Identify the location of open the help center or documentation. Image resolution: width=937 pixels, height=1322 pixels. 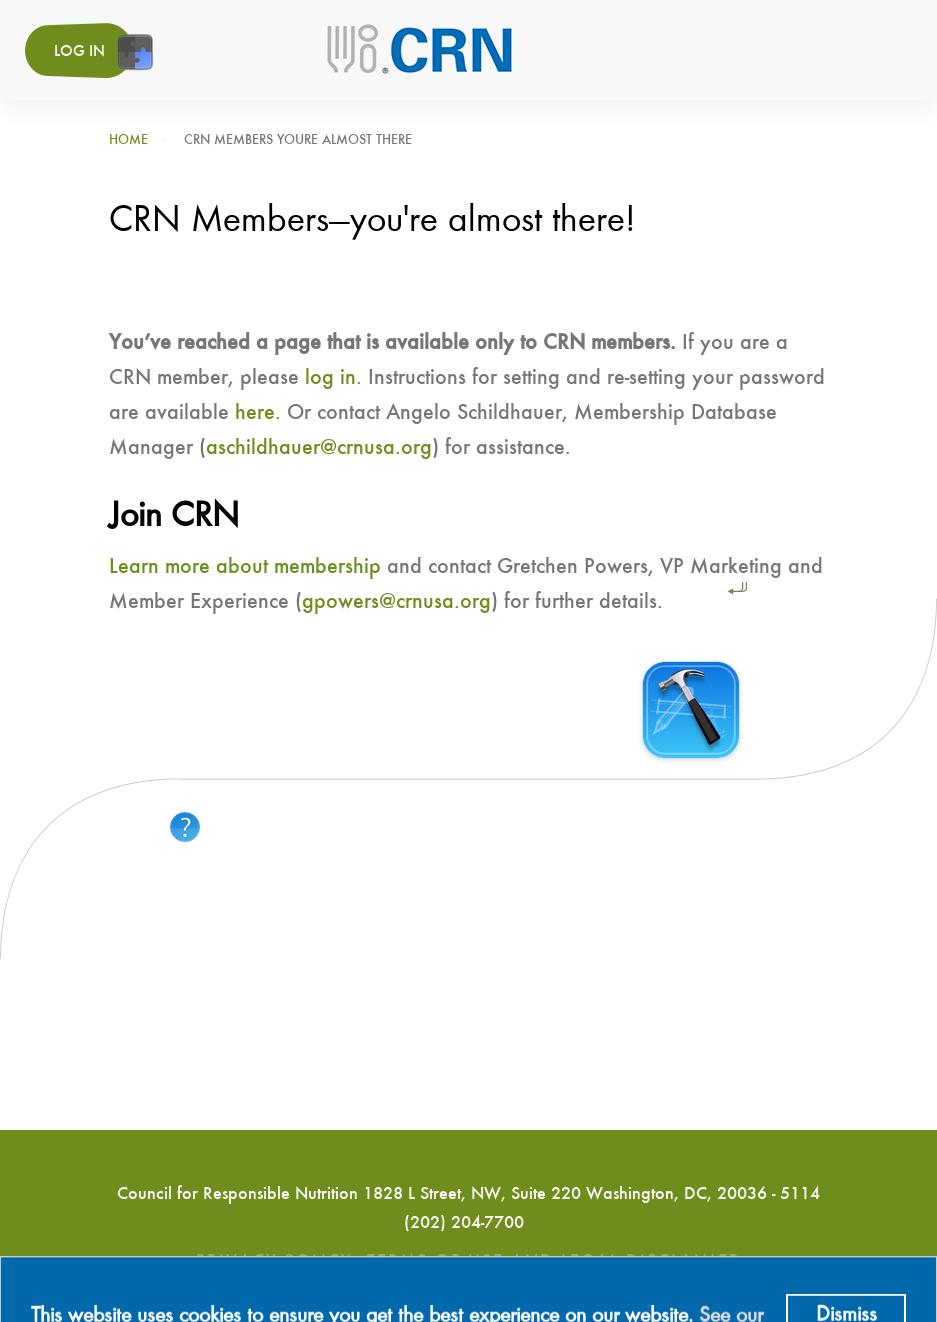
(185, 827).